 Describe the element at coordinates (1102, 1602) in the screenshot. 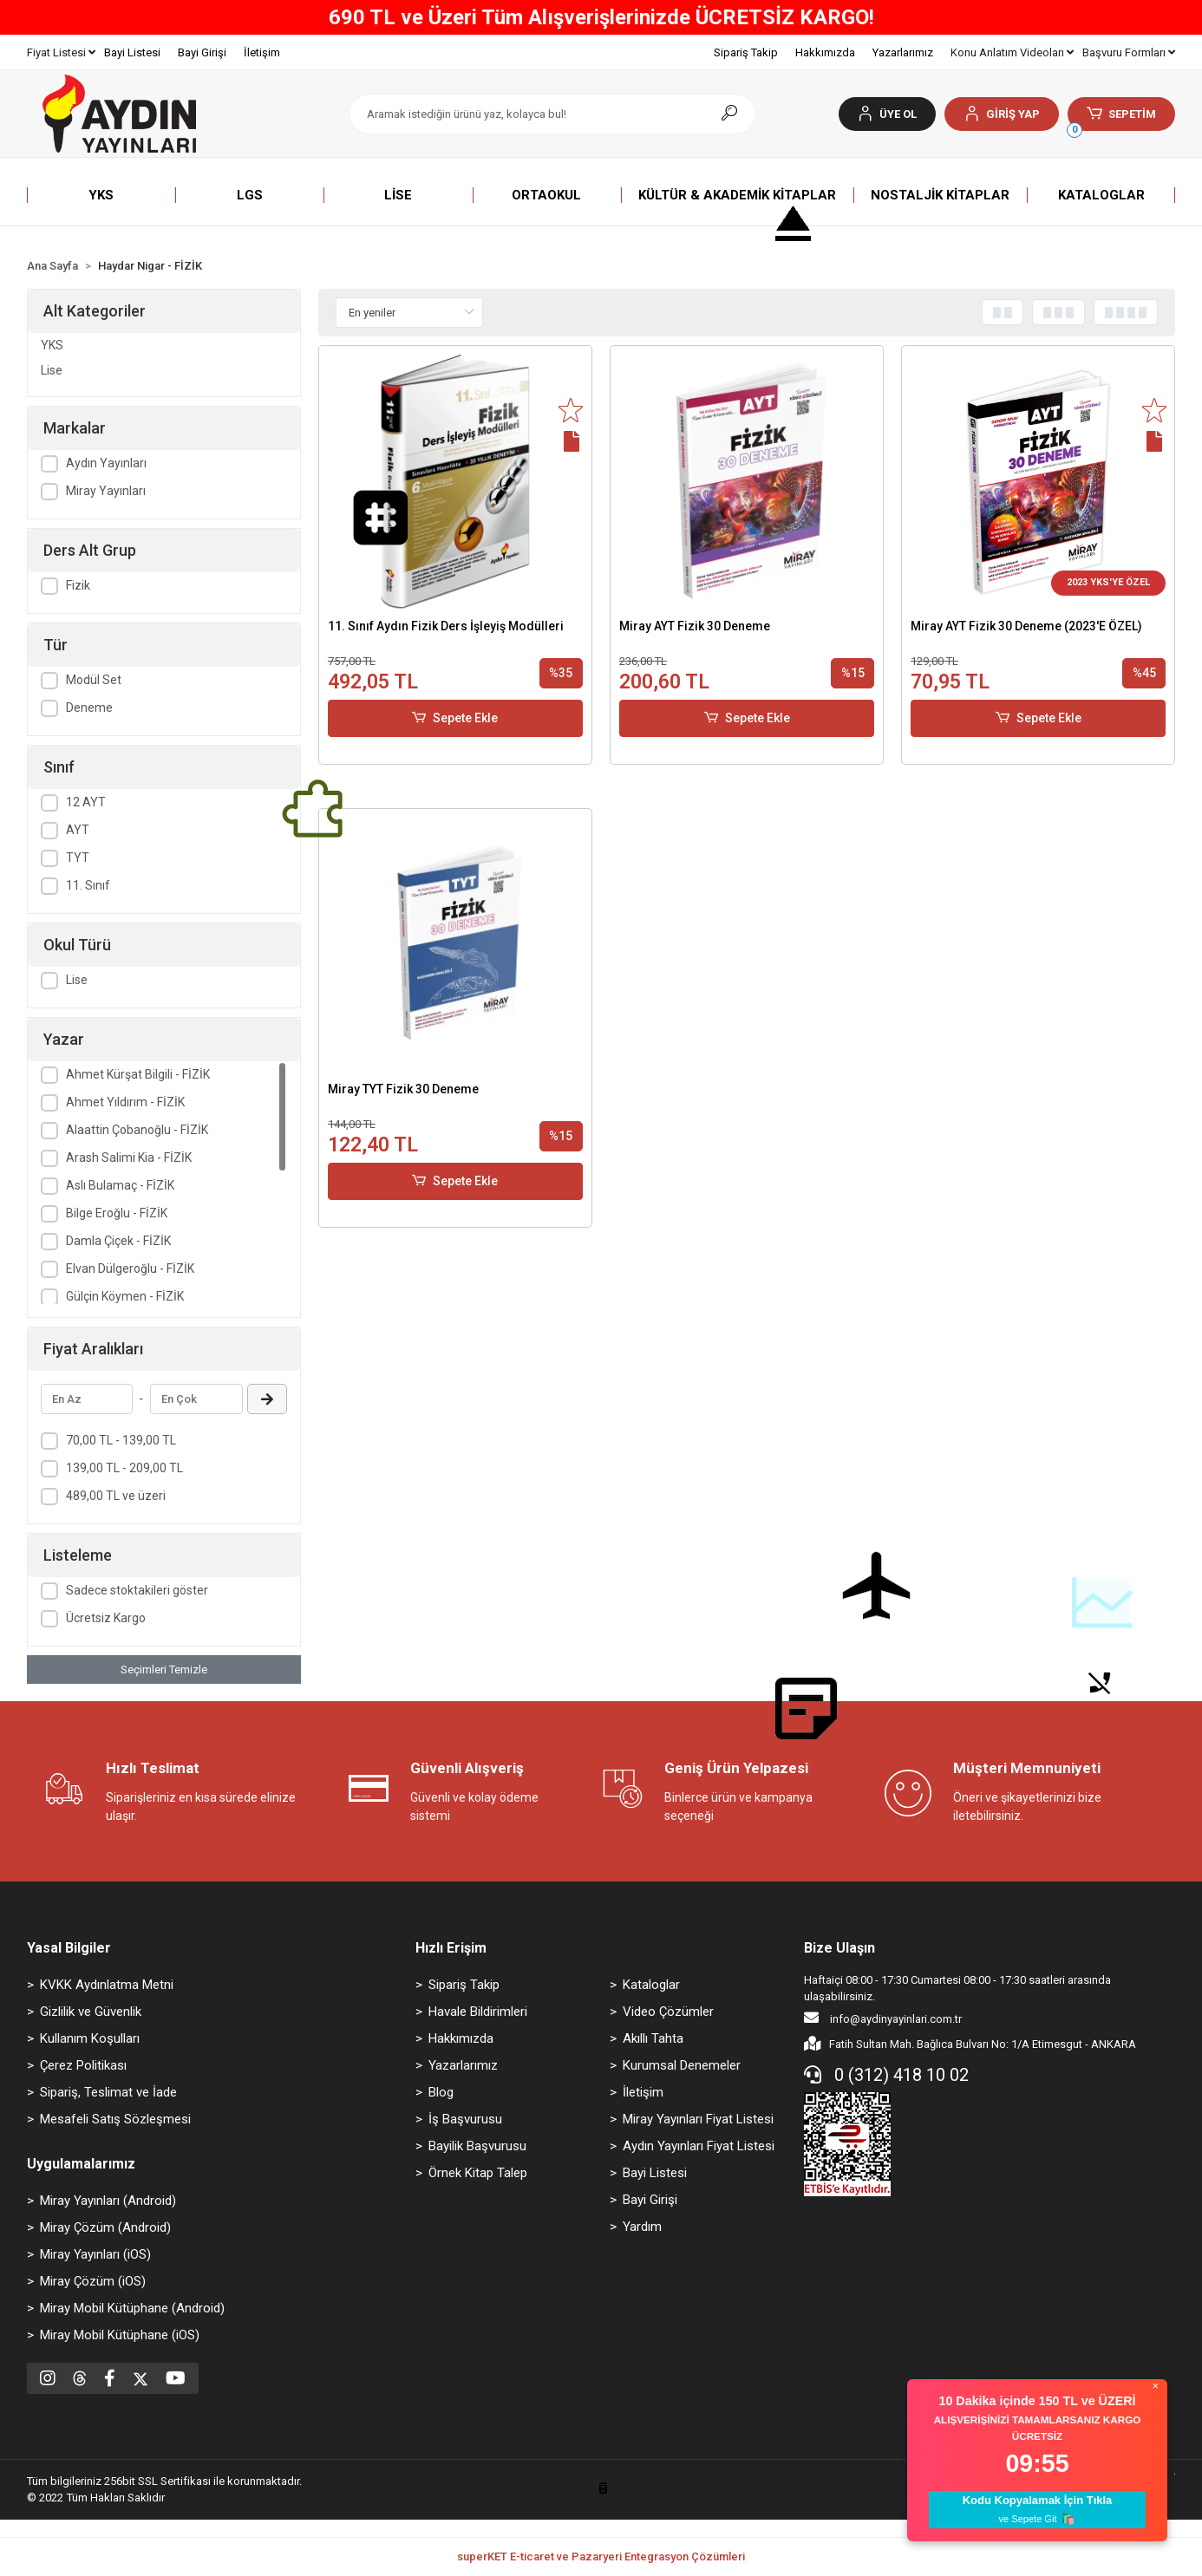

I see `view analytics or performance data` at that location.